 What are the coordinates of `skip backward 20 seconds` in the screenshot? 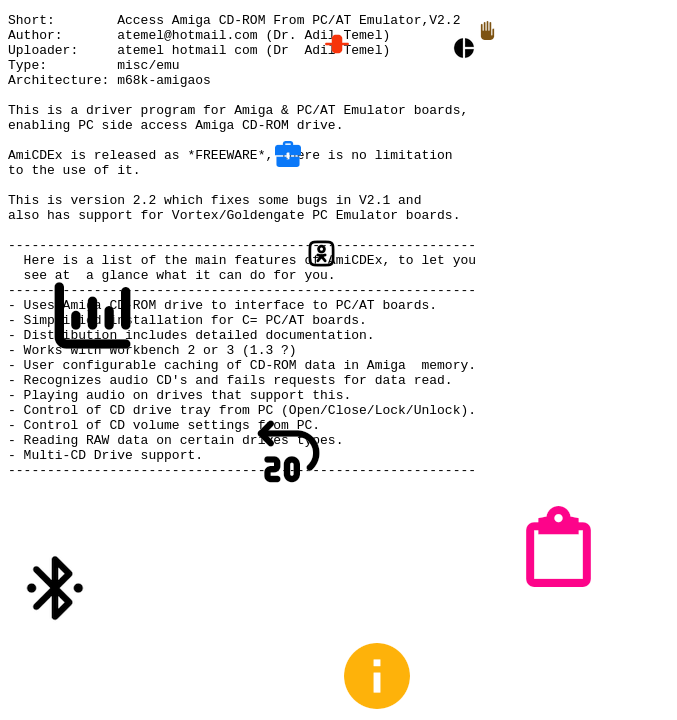 It's located at (287, 453).